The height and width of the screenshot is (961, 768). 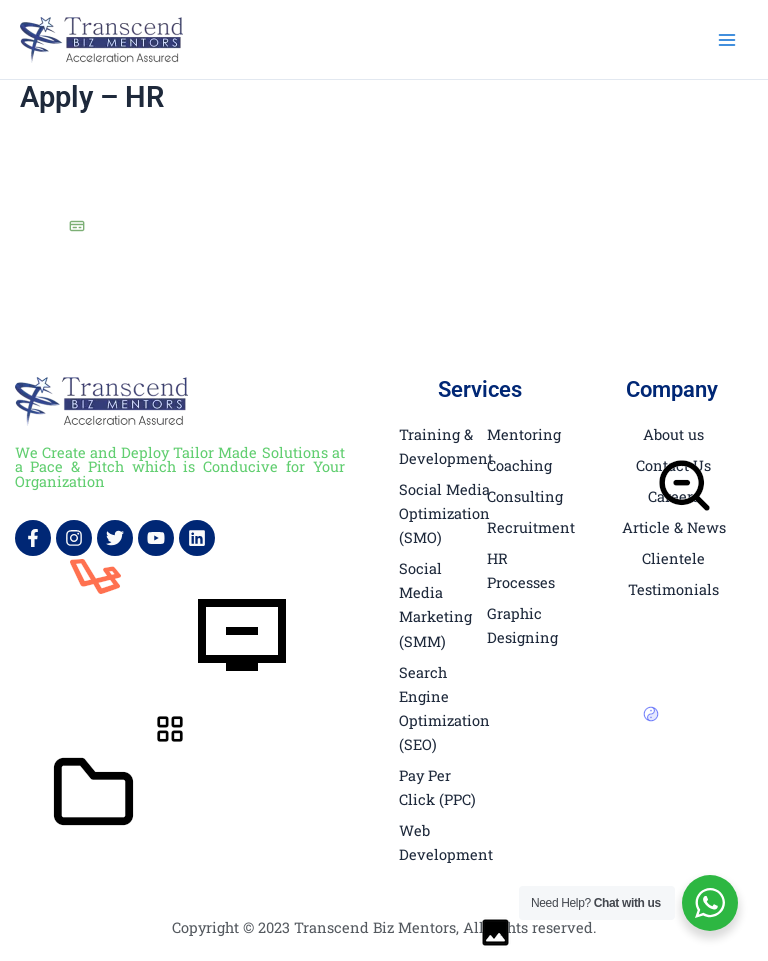 What do you see at coordinates (684, 485) in the screenshot?
I see `zoom out of the current view` at bounding box center [684, 485].